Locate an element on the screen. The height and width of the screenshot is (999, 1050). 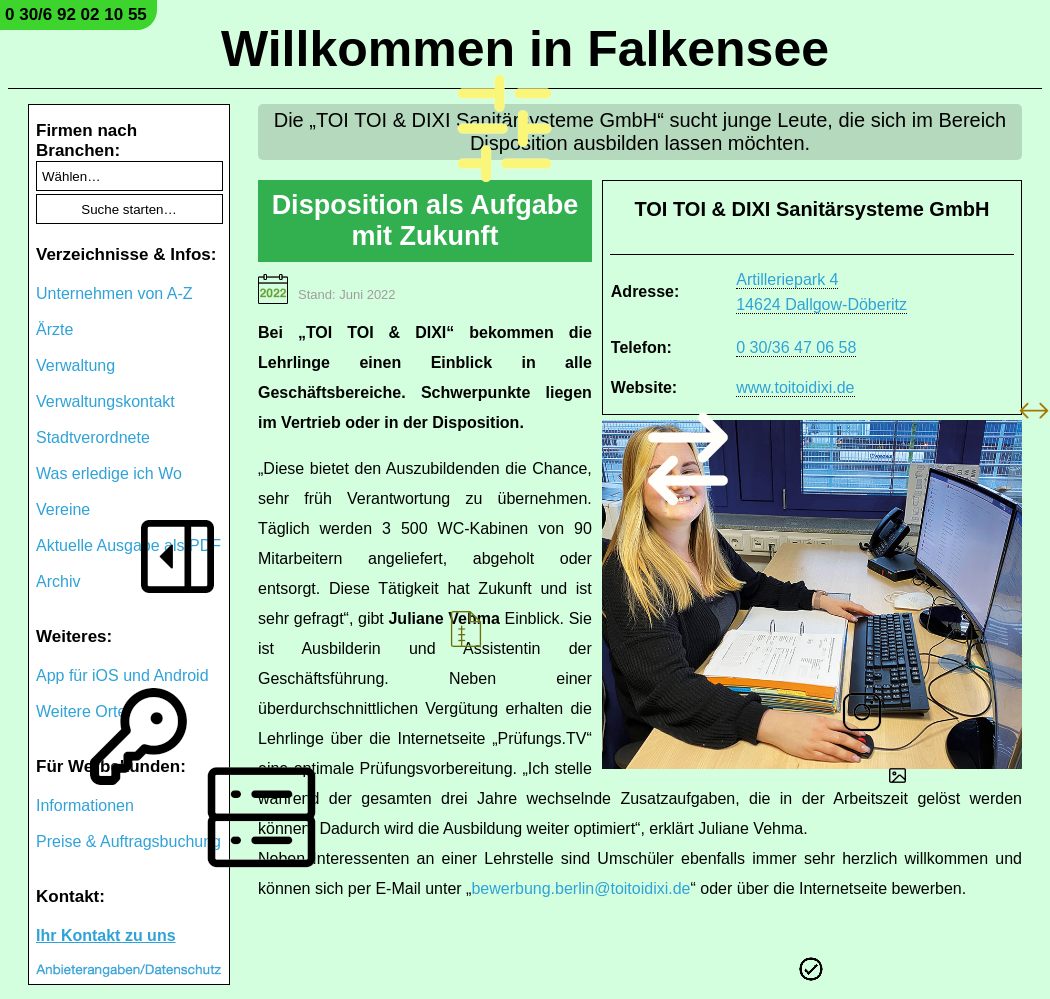
indicates a completed or successful action is located at coordinates (811, 969).